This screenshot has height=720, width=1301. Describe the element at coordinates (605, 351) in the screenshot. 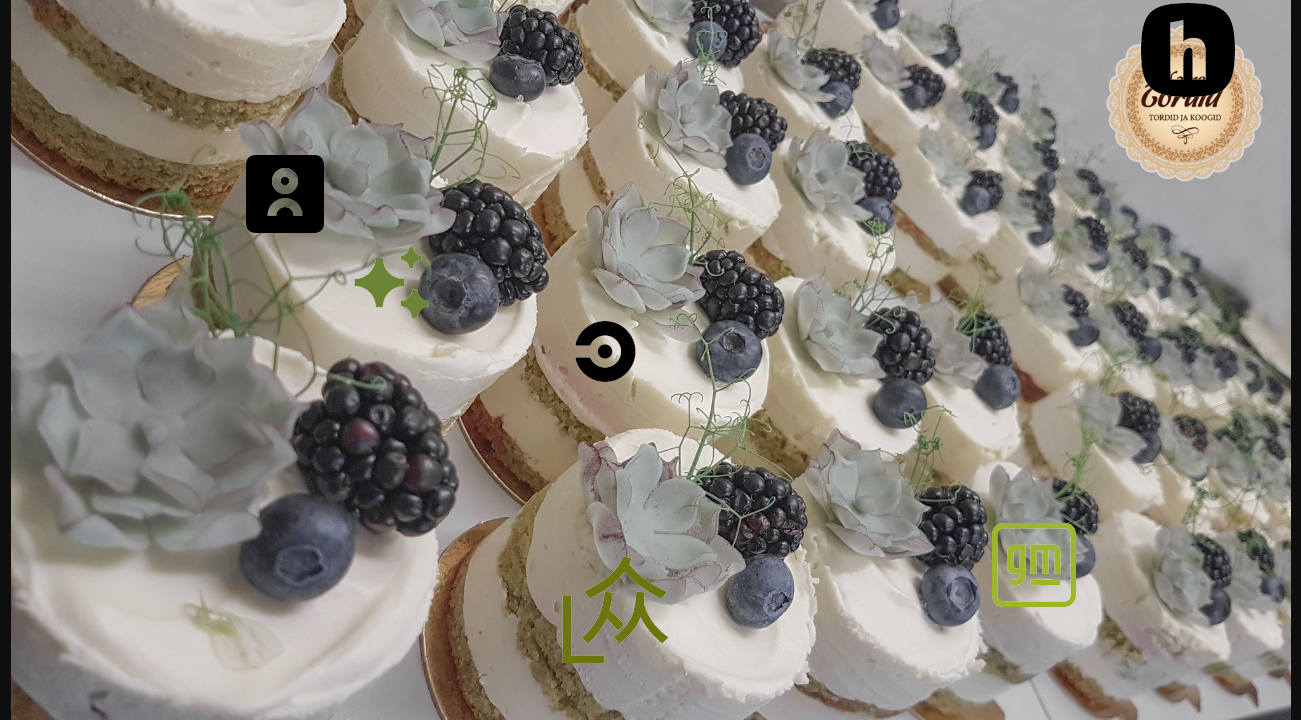

I see `open CircleCI dashboard` at that location.